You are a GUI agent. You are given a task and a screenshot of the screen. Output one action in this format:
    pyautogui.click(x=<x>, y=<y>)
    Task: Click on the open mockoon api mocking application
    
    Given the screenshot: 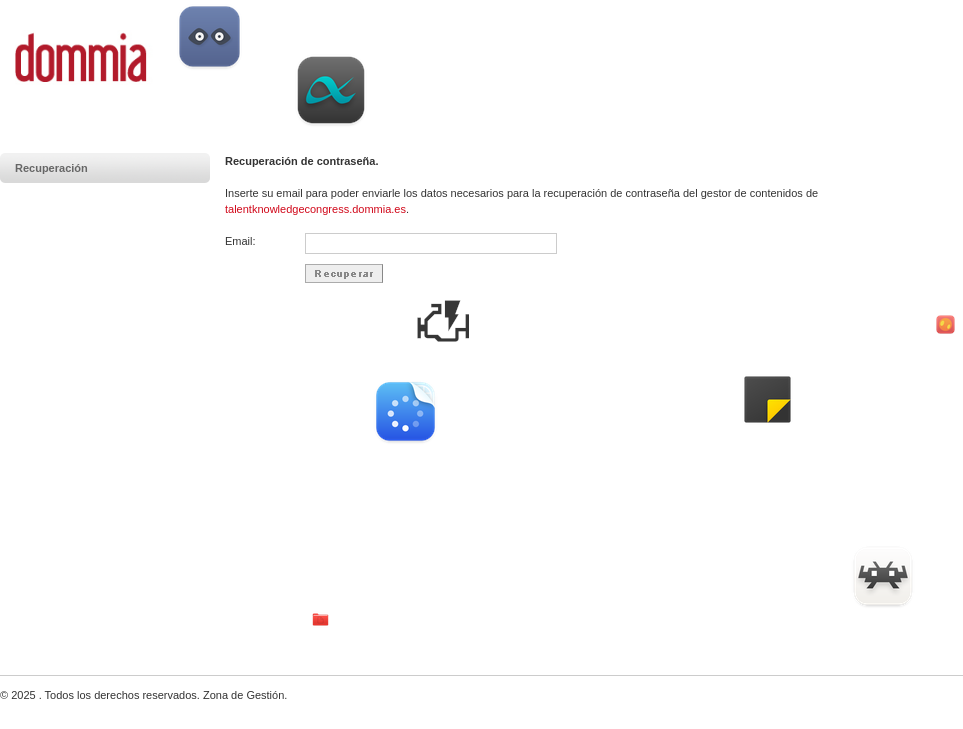 What is the action you would take?
    pyautogui.click(x=209, y=36)
    